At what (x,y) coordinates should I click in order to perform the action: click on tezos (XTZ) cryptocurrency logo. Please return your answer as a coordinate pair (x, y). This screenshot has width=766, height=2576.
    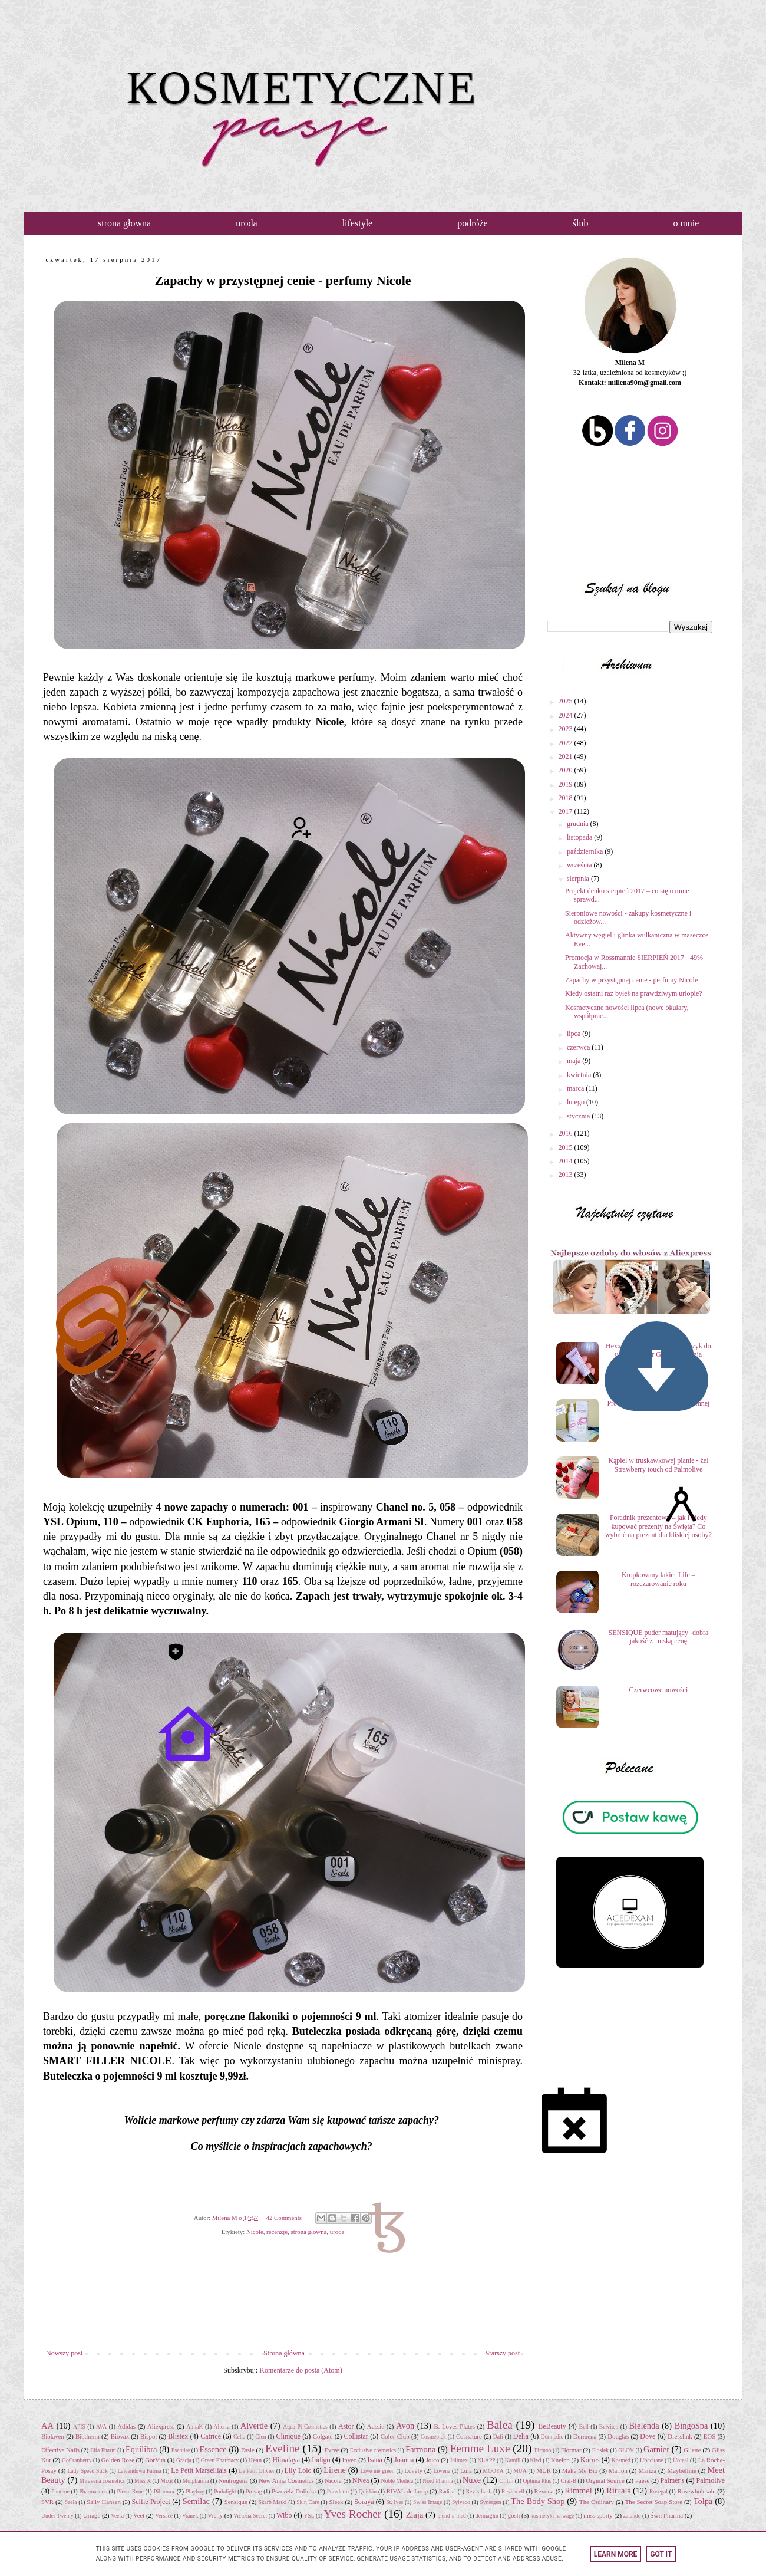
    Looking at the image, I should click on (387, 2226).